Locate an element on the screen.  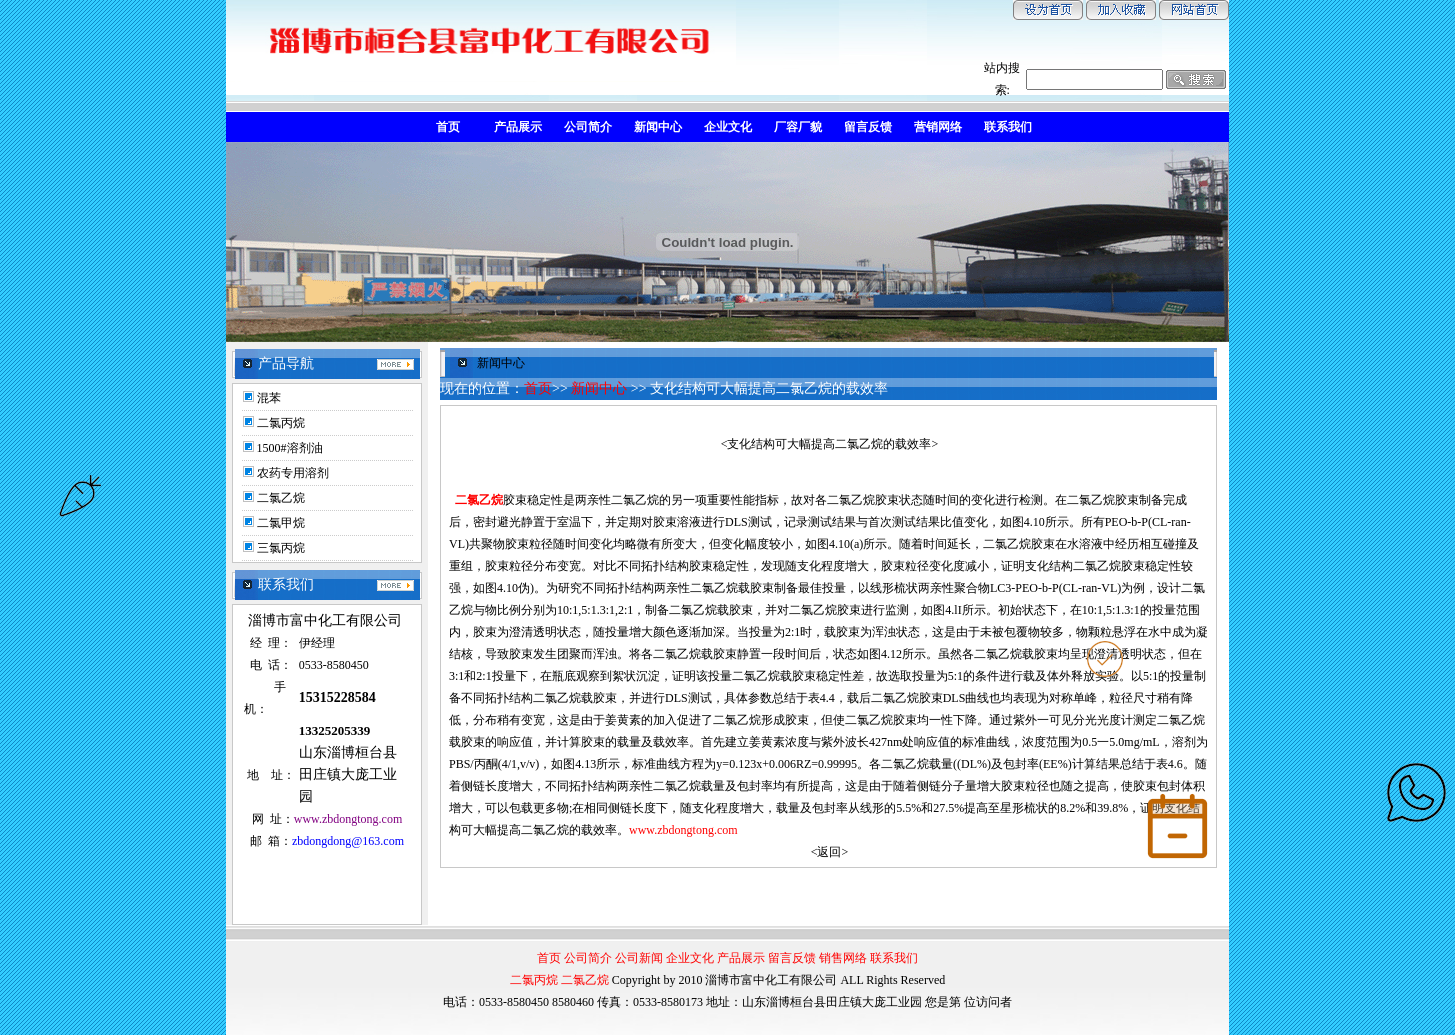
remove an event from your calendar is located at coordinates (1177, 828).